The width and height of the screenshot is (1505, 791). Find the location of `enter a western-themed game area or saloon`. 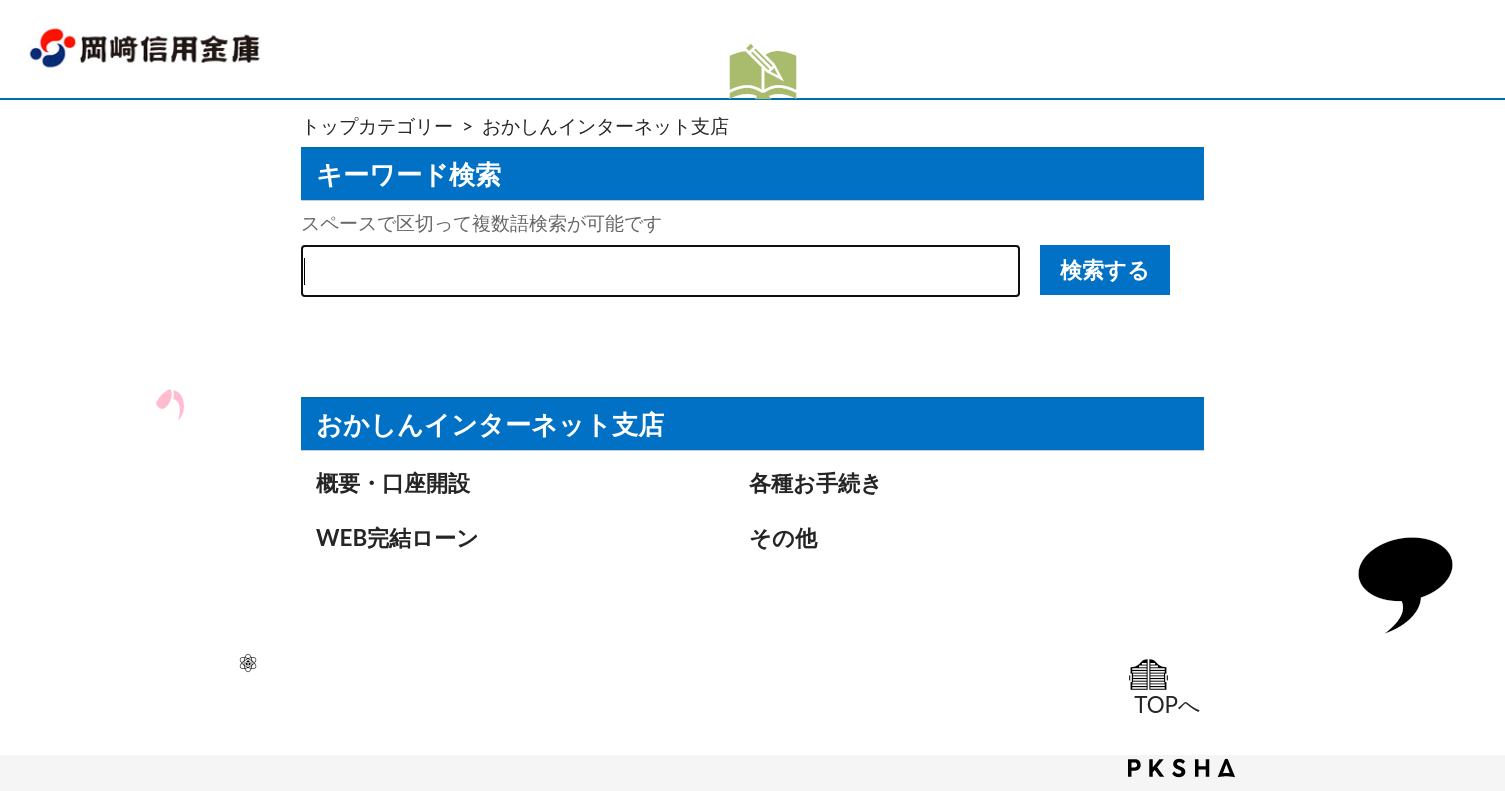

enter a western-themed game area or saloon is located at coordinates (1148, 674).